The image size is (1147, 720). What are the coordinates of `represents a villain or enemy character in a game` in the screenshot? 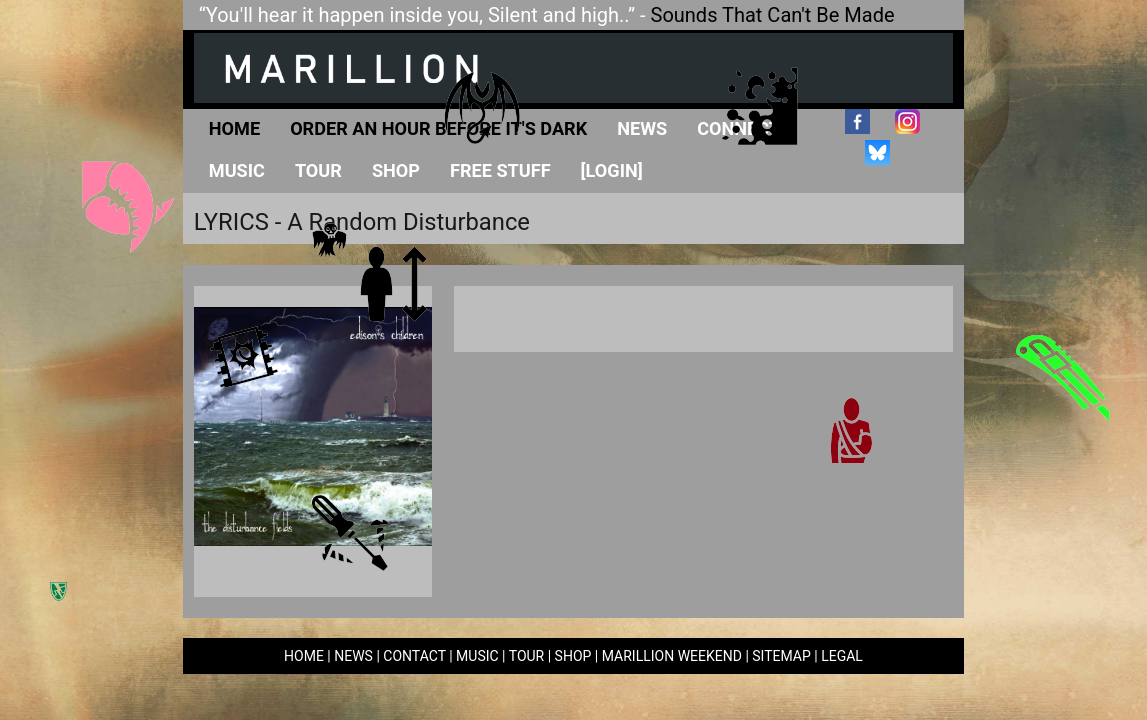 It's located at (482, 106).